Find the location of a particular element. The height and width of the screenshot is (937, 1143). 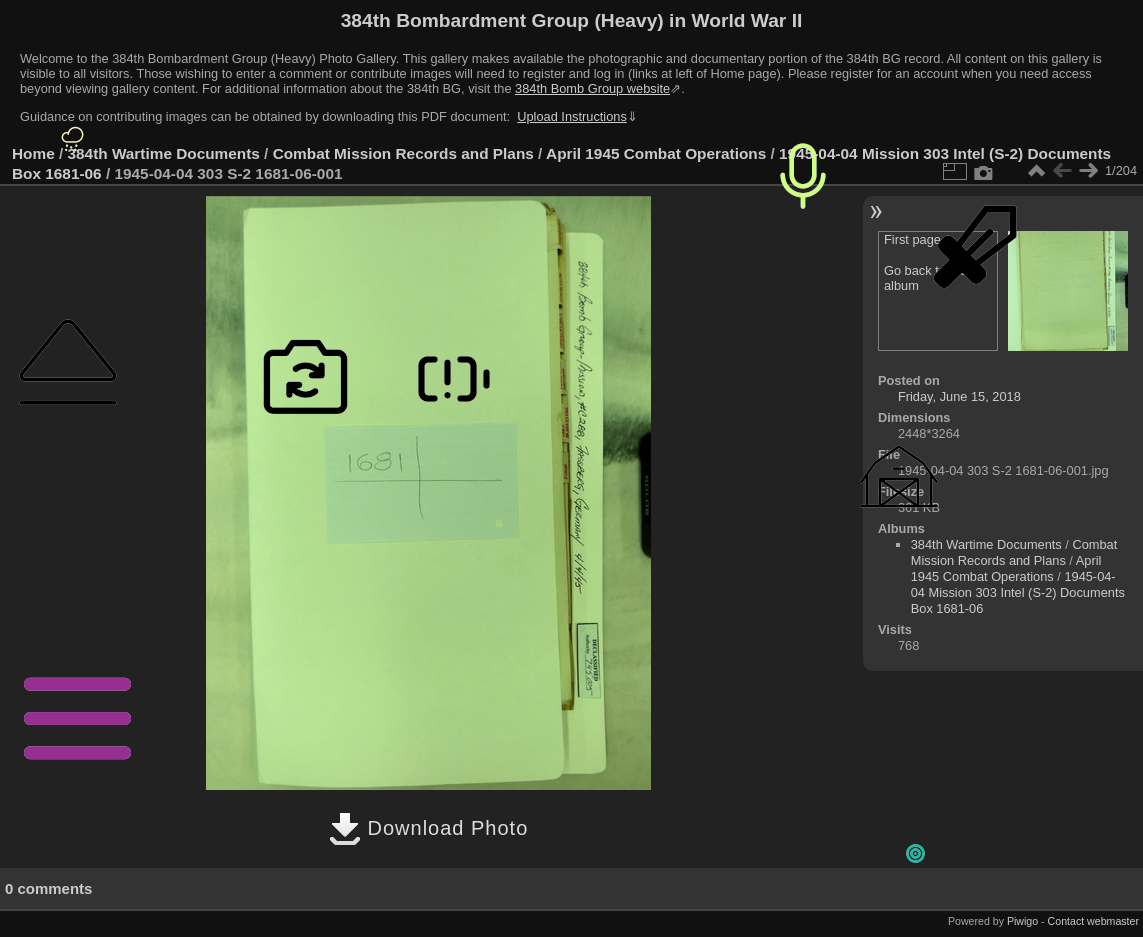

access combat or battle features is located at coordinates (976, 245).